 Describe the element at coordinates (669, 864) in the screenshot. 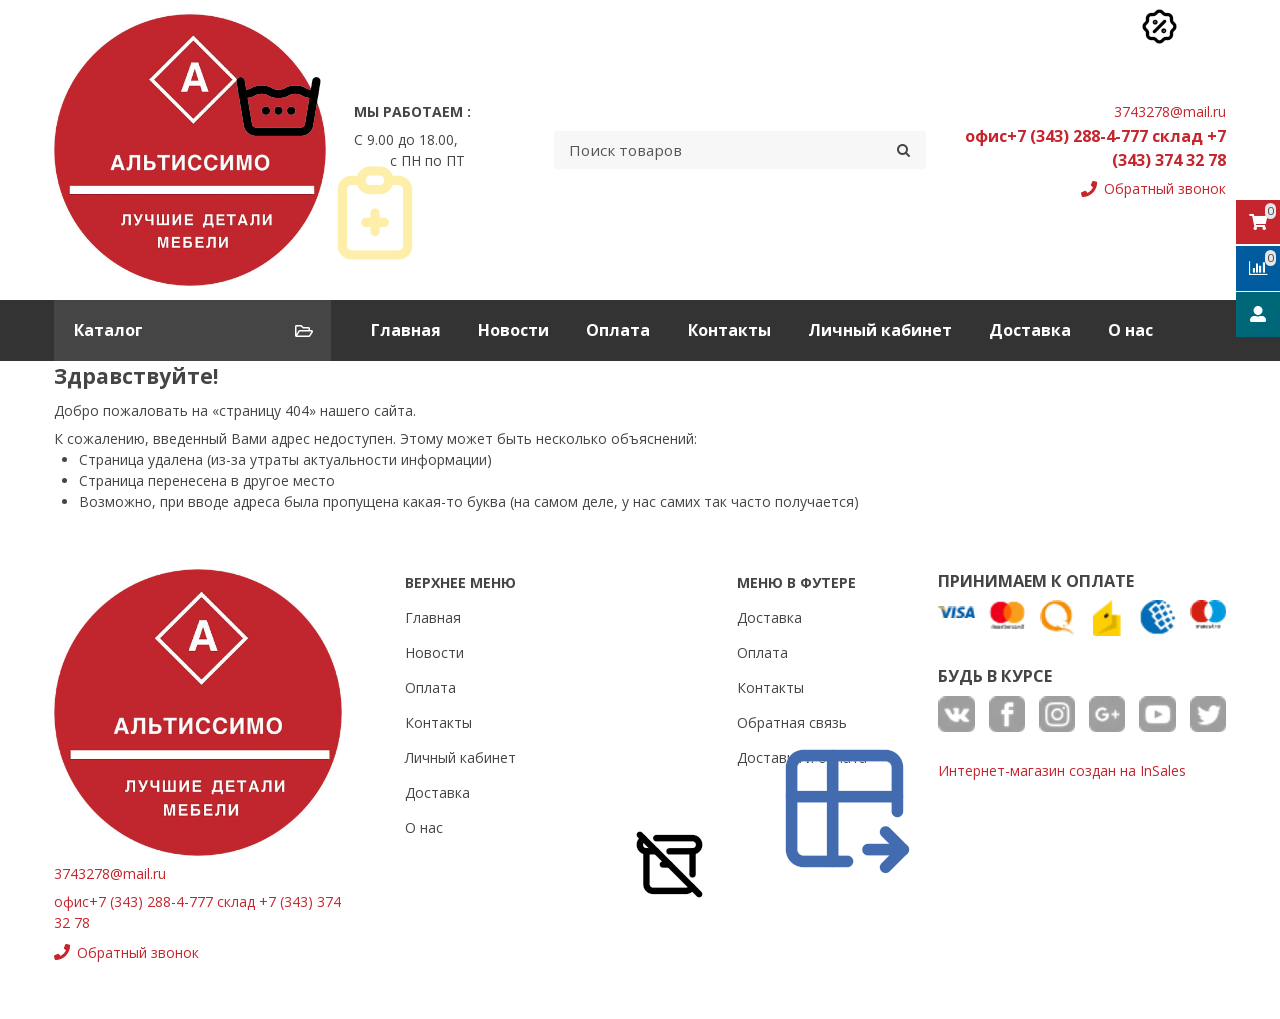

I see `disable archive functionality` at that location.